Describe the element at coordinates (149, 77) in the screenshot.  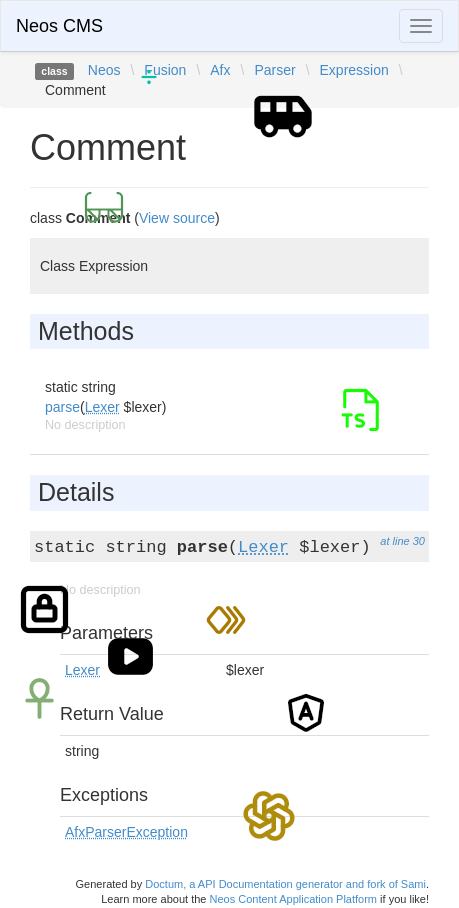
I see `perform division operation` at that location.